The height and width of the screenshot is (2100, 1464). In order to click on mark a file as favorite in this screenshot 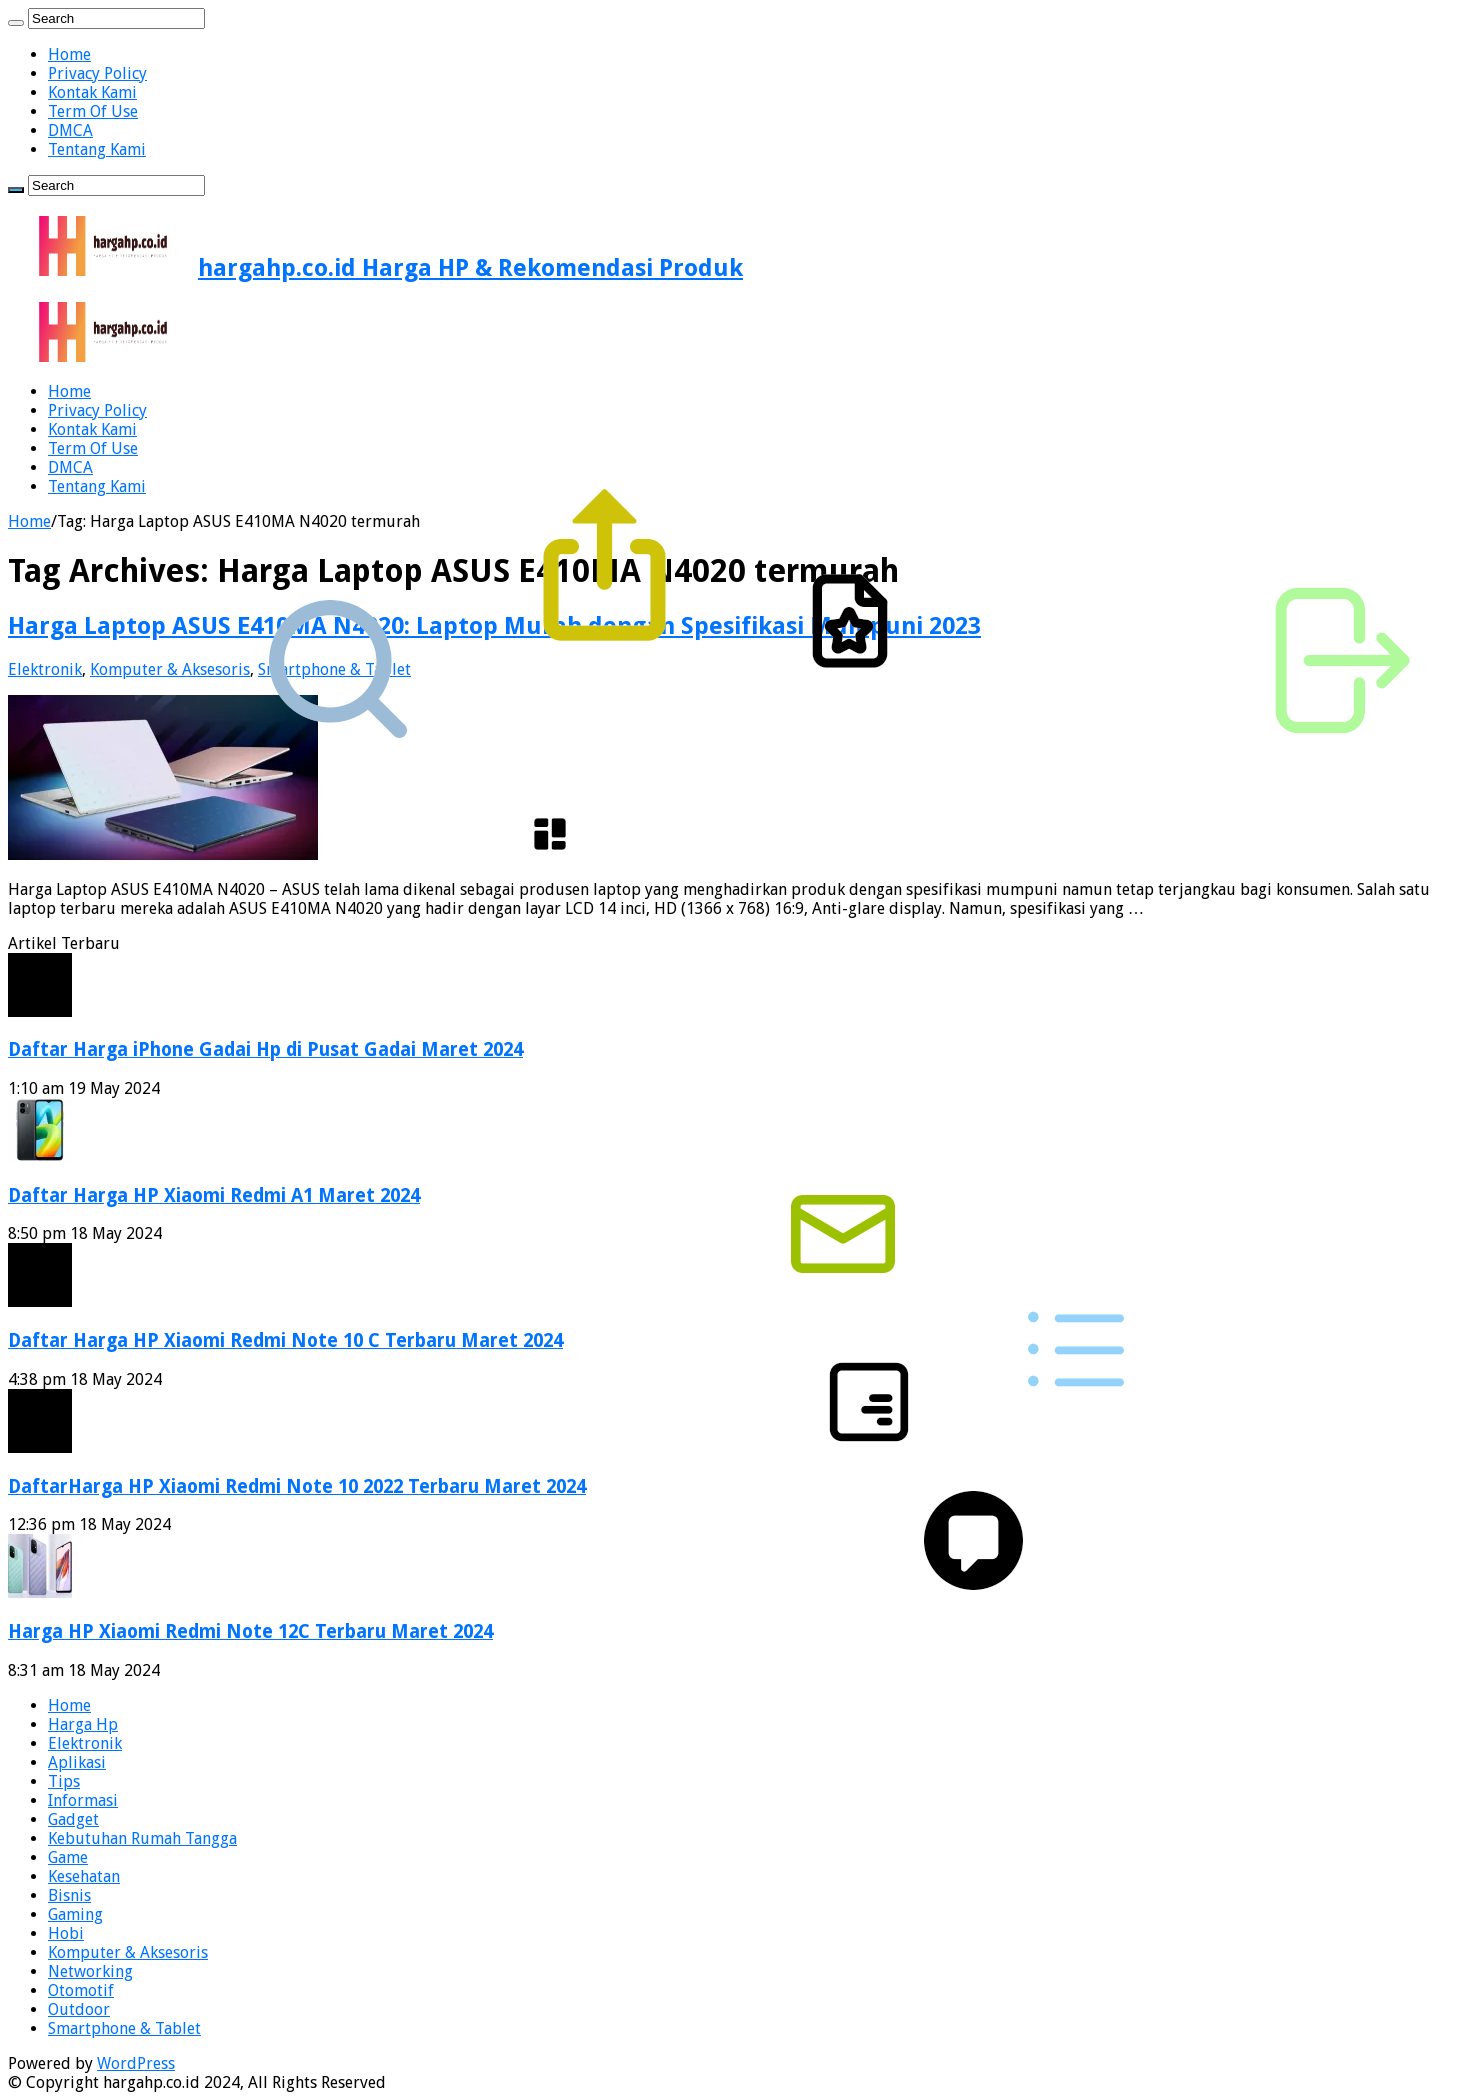, I will do `click(850, 621)`.